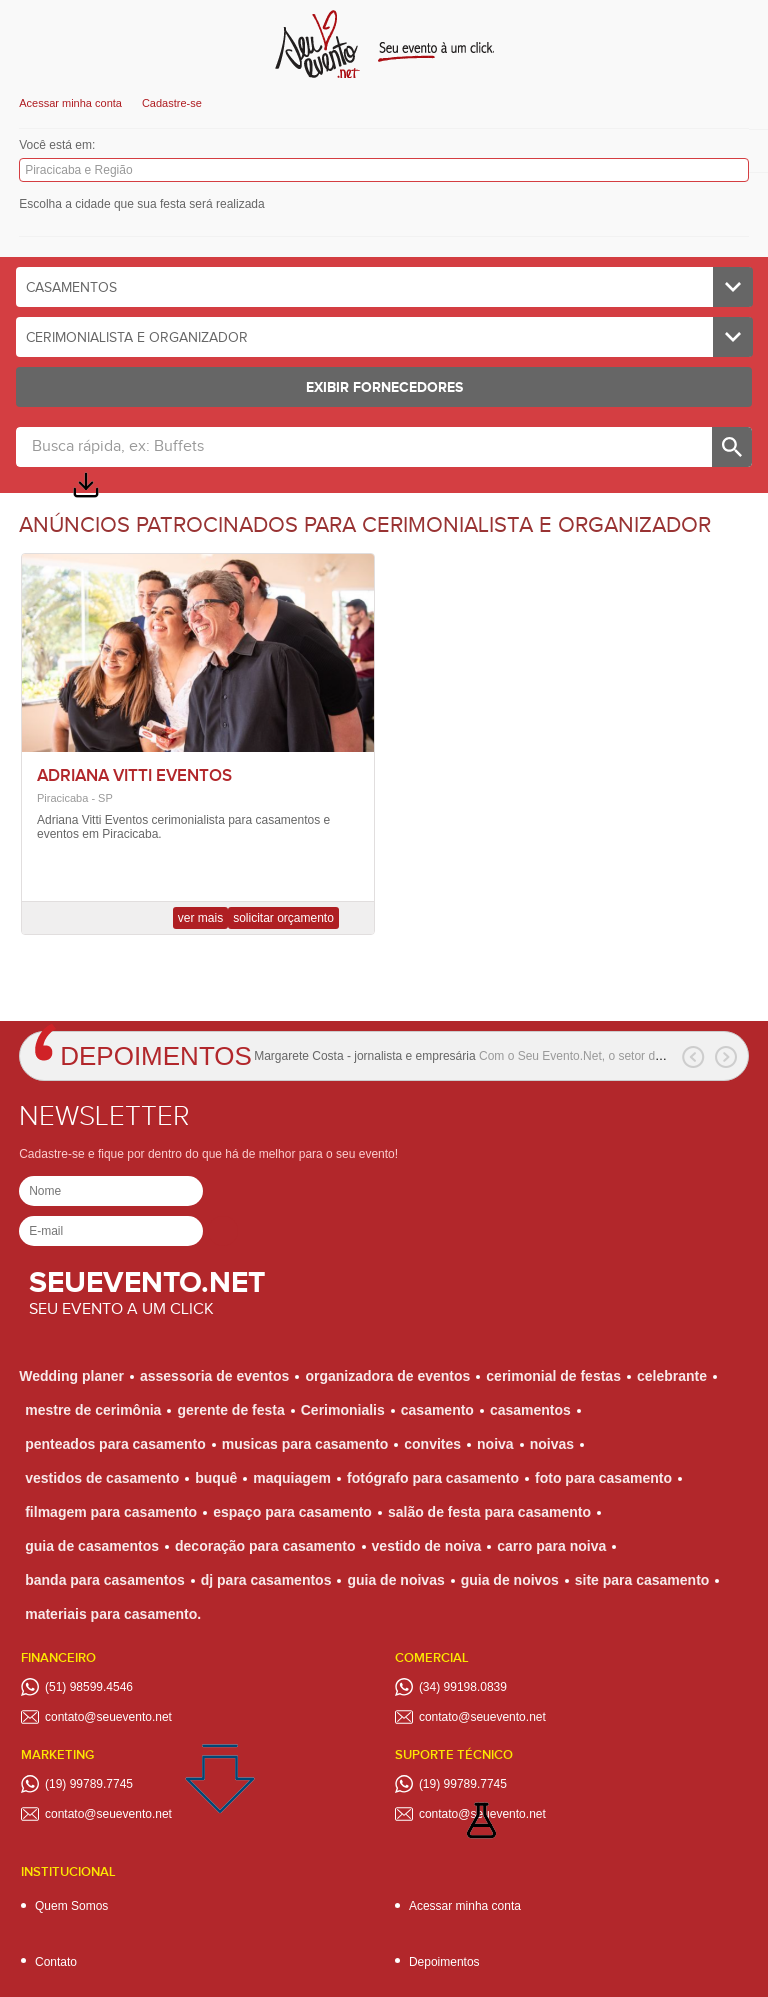  I want to click on access science or laboratory features, so click(481, 1820).